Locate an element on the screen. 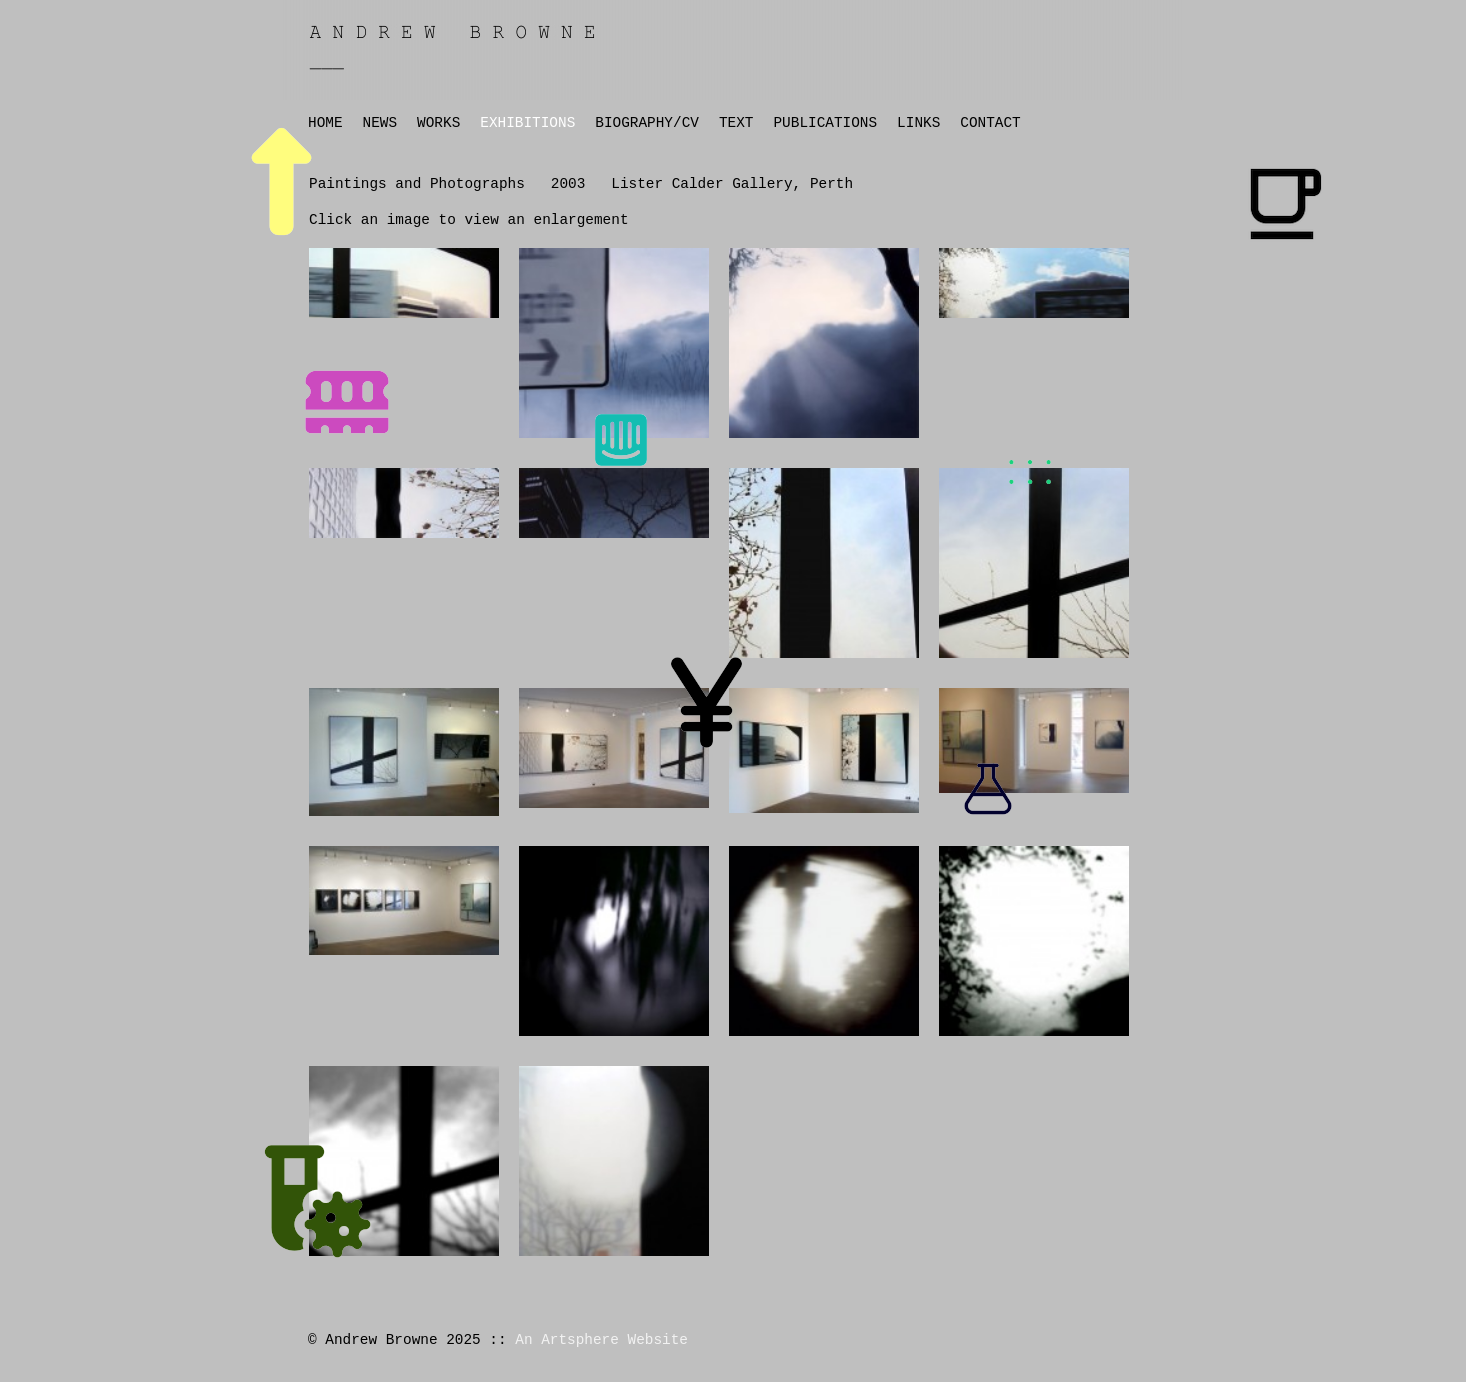 This screenshot has width=1466, height=1382. access experimental or beta features is located at coordinates (988, 789).